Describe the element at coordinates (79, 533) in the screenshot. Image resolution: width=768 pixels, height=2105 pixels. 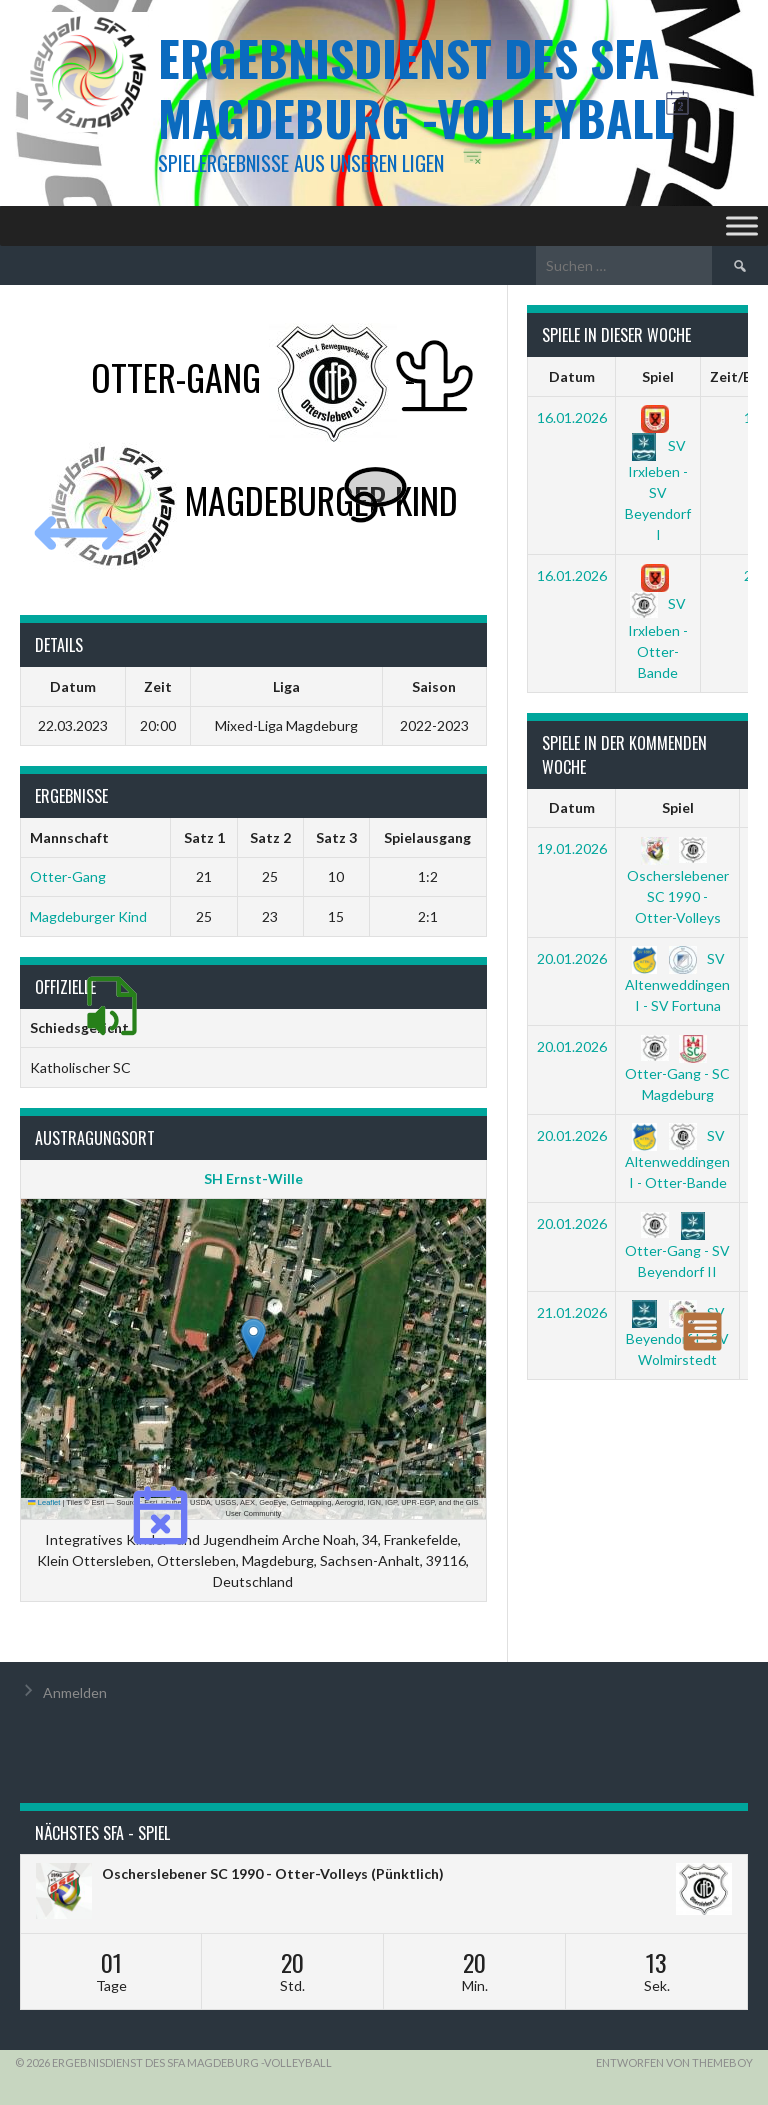
I see `adjust width or resize horizontally` at that location.